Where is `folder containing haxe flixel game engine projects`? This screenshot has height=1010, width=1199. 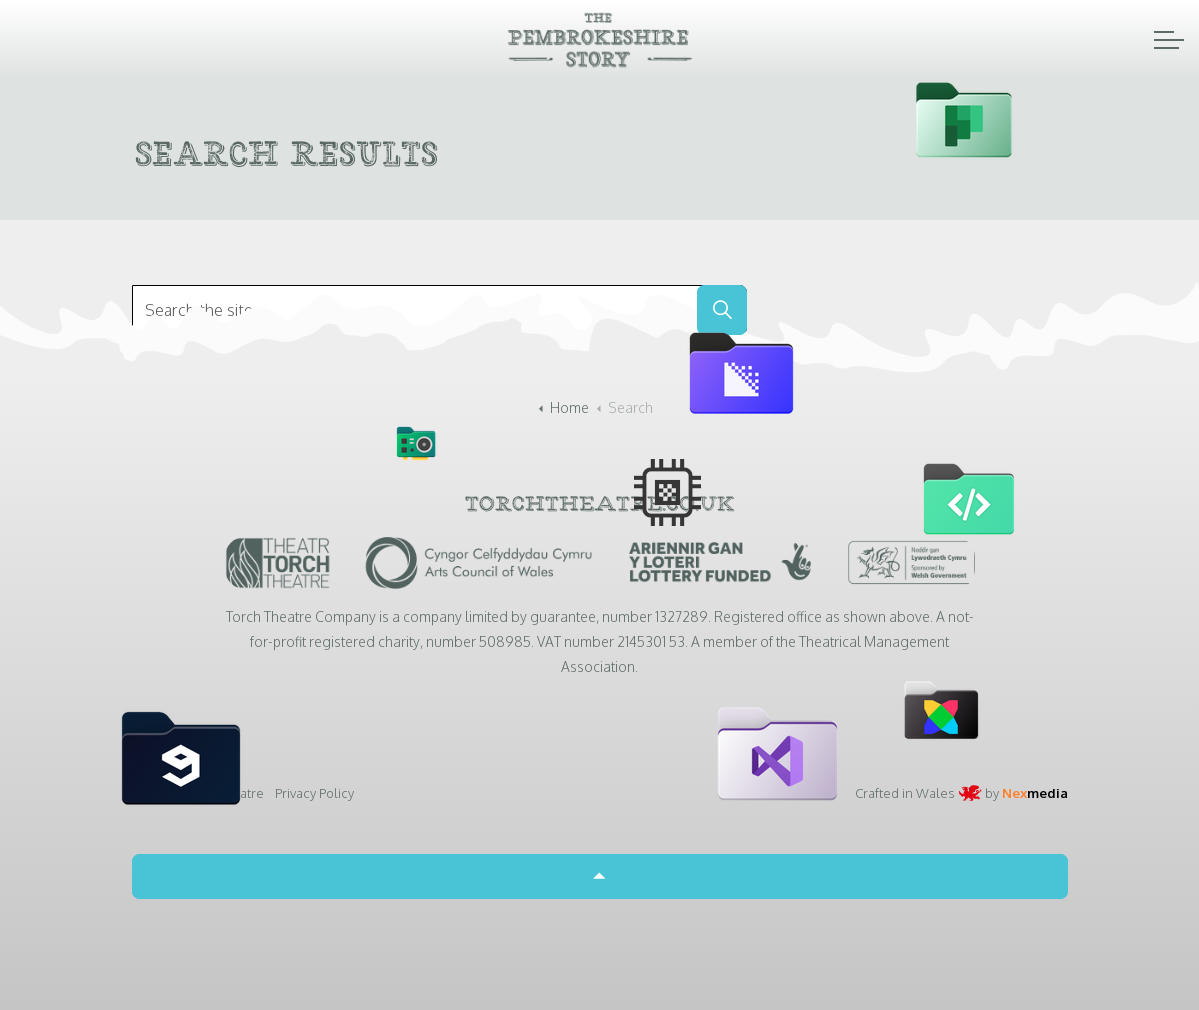
folder containing haxe flixel game engine projects is located at coordinates (941, 712).